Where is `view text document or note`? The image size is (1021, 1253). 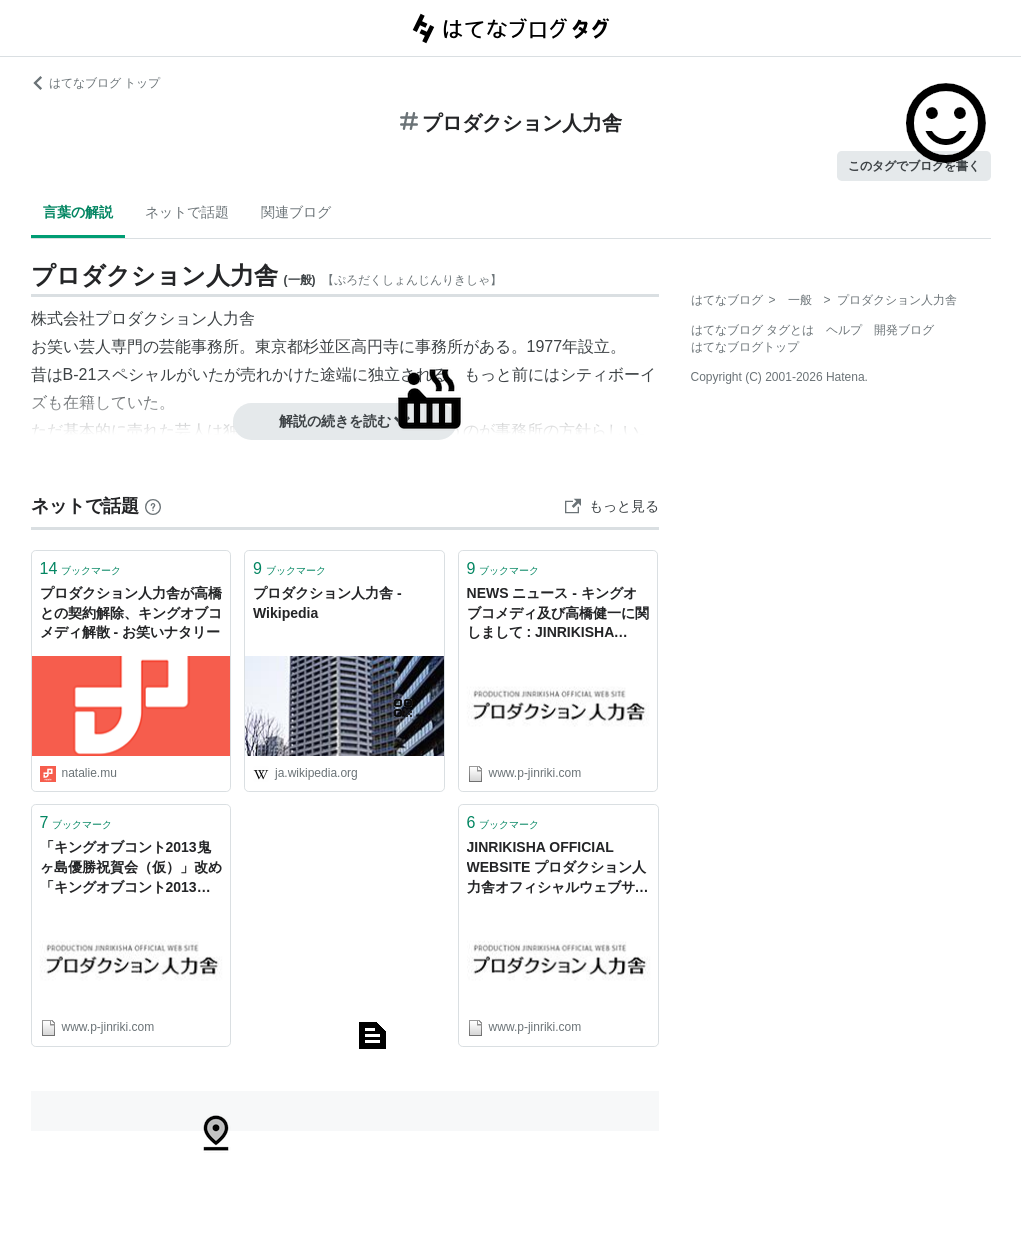
view text document or note is located at coordinates (372, 1035).